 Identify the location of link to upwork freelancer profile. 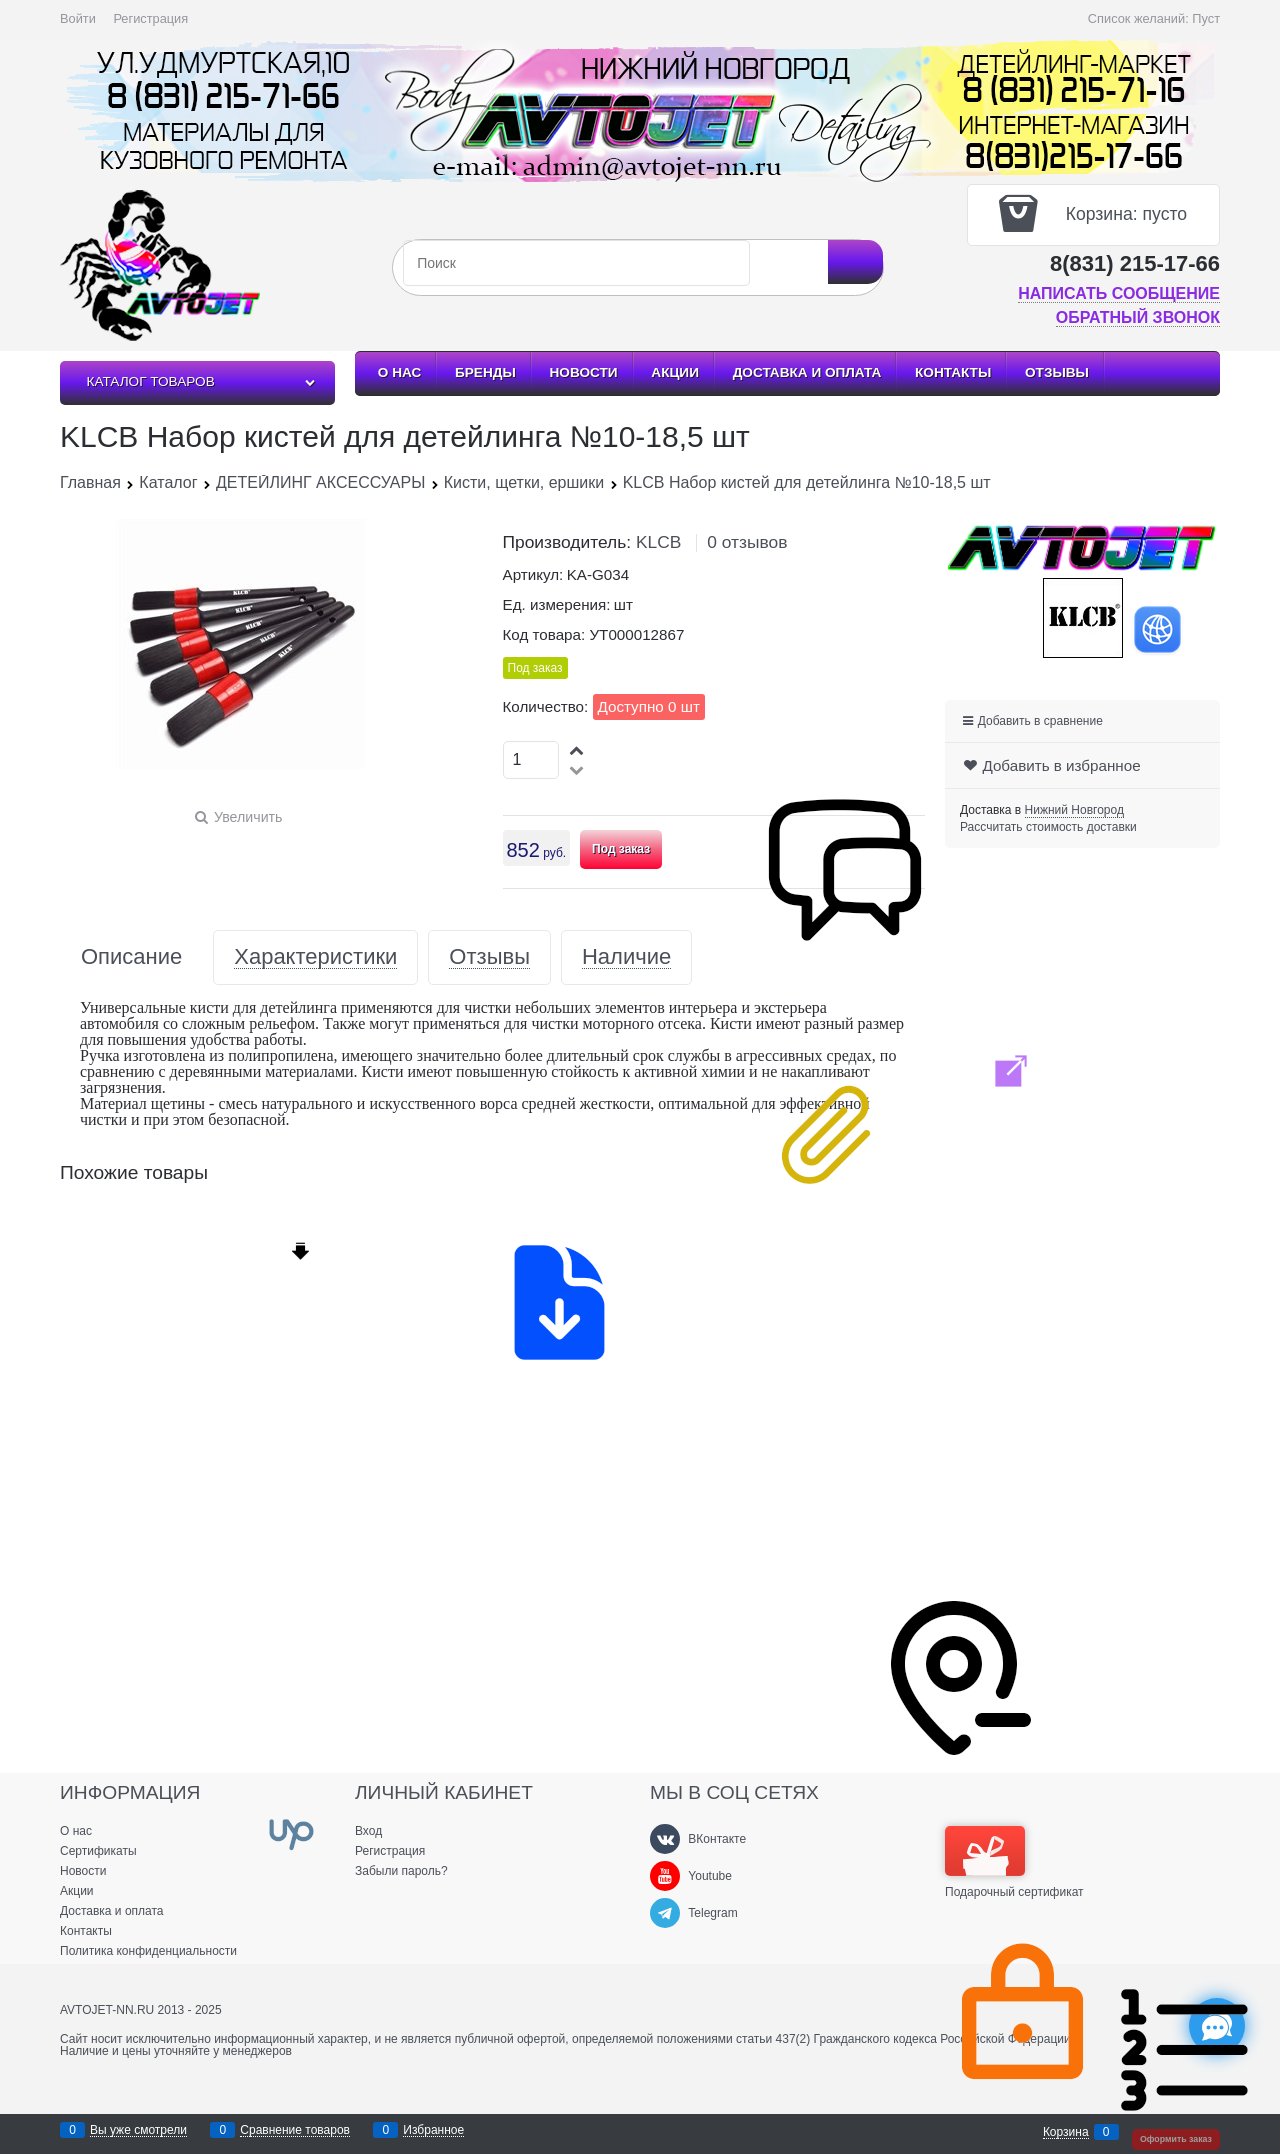
(291, 1832).